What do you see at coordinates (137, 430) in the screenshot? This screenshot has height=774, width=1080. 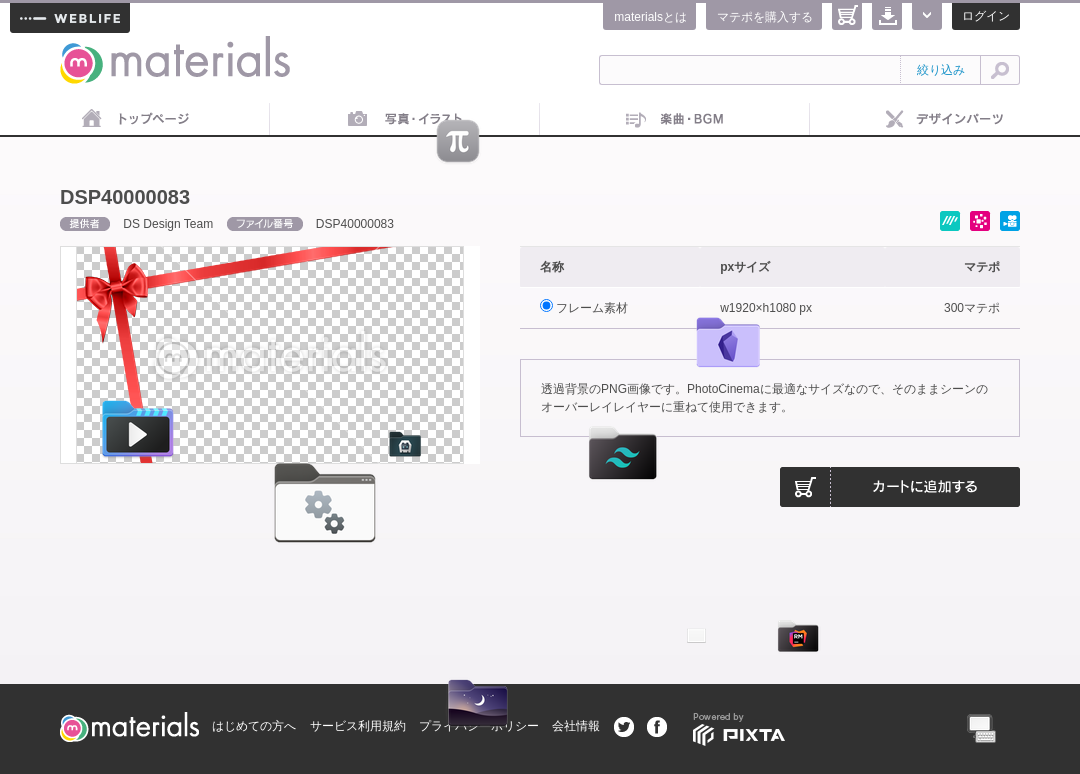 I see `open your movies folder` at bounding box center [137, 430].